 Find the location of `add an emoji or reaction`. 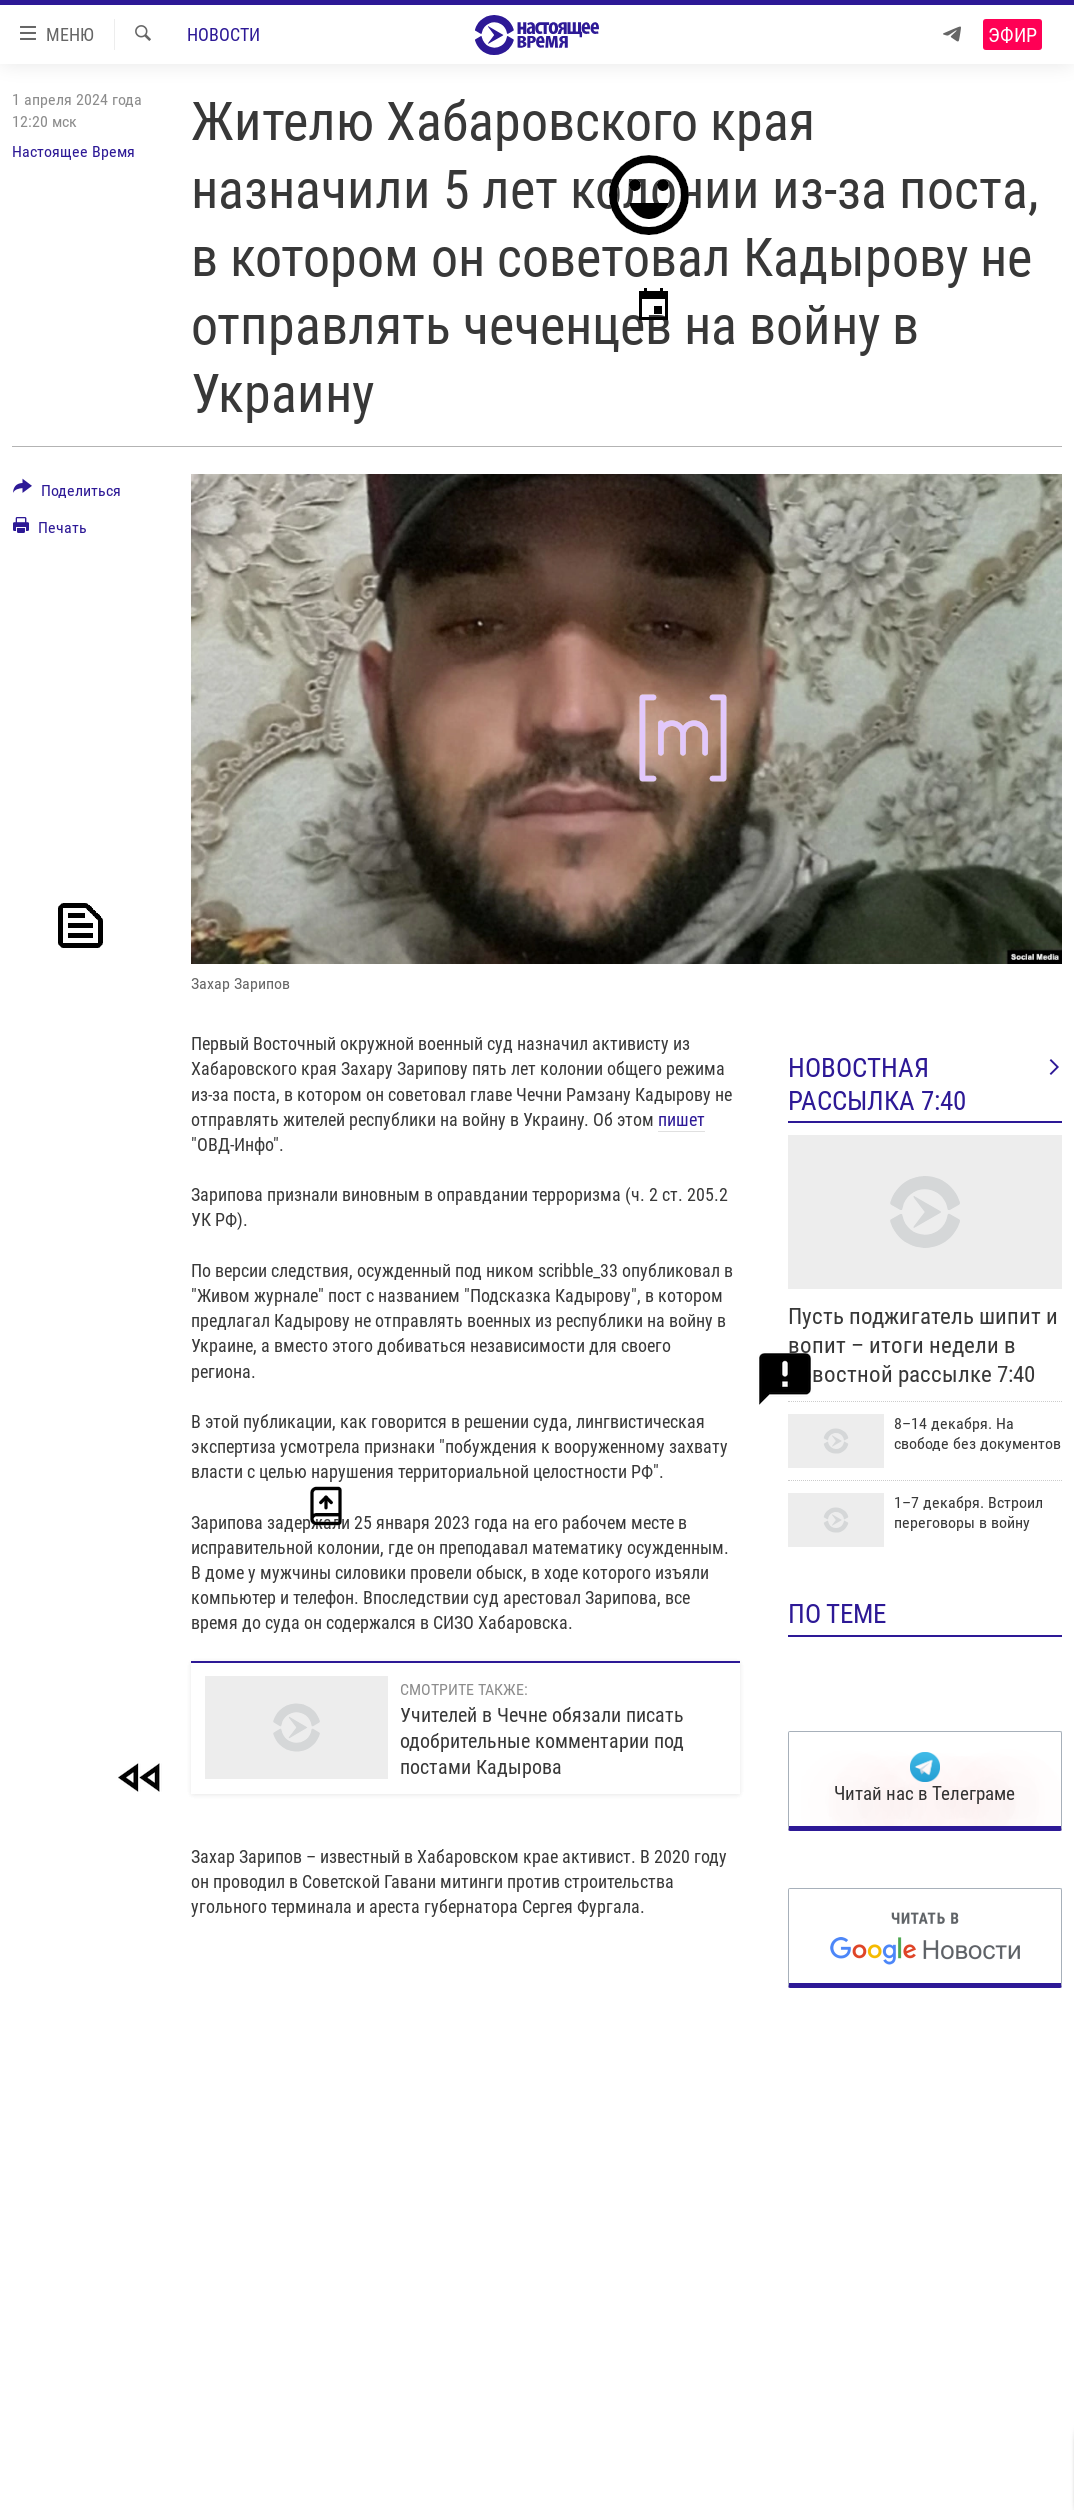

add an emoji or reaction is located at coordinates (649, 195).